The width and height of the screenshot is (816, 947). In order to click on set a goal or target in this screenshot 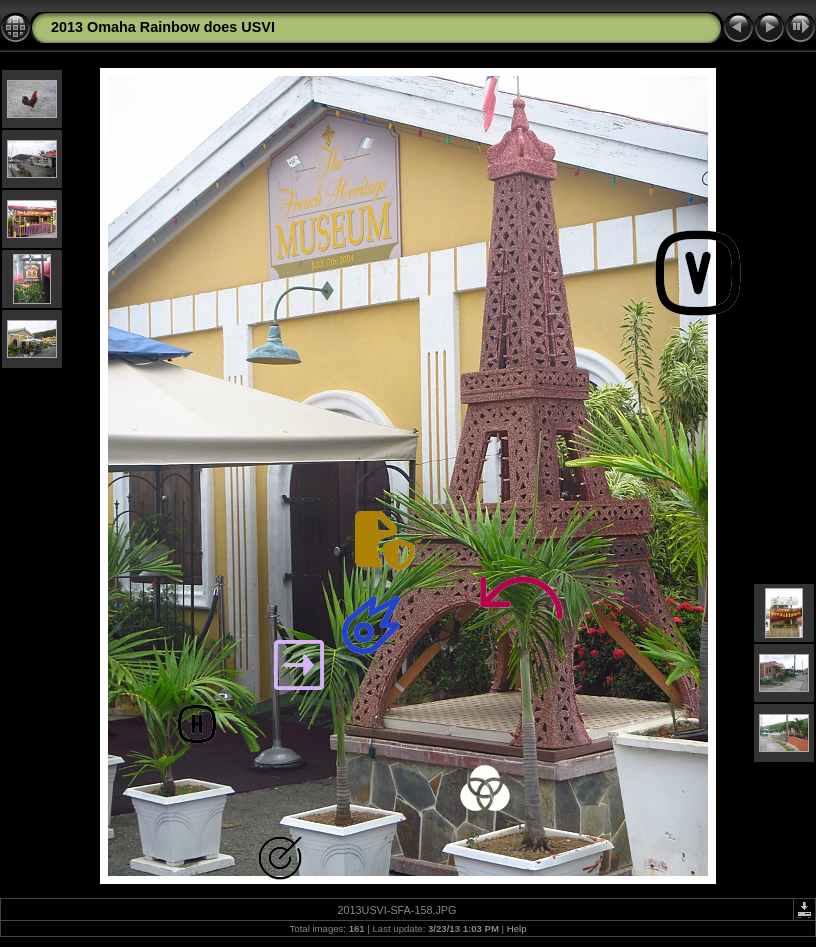, I will do `click(280, 858)`.